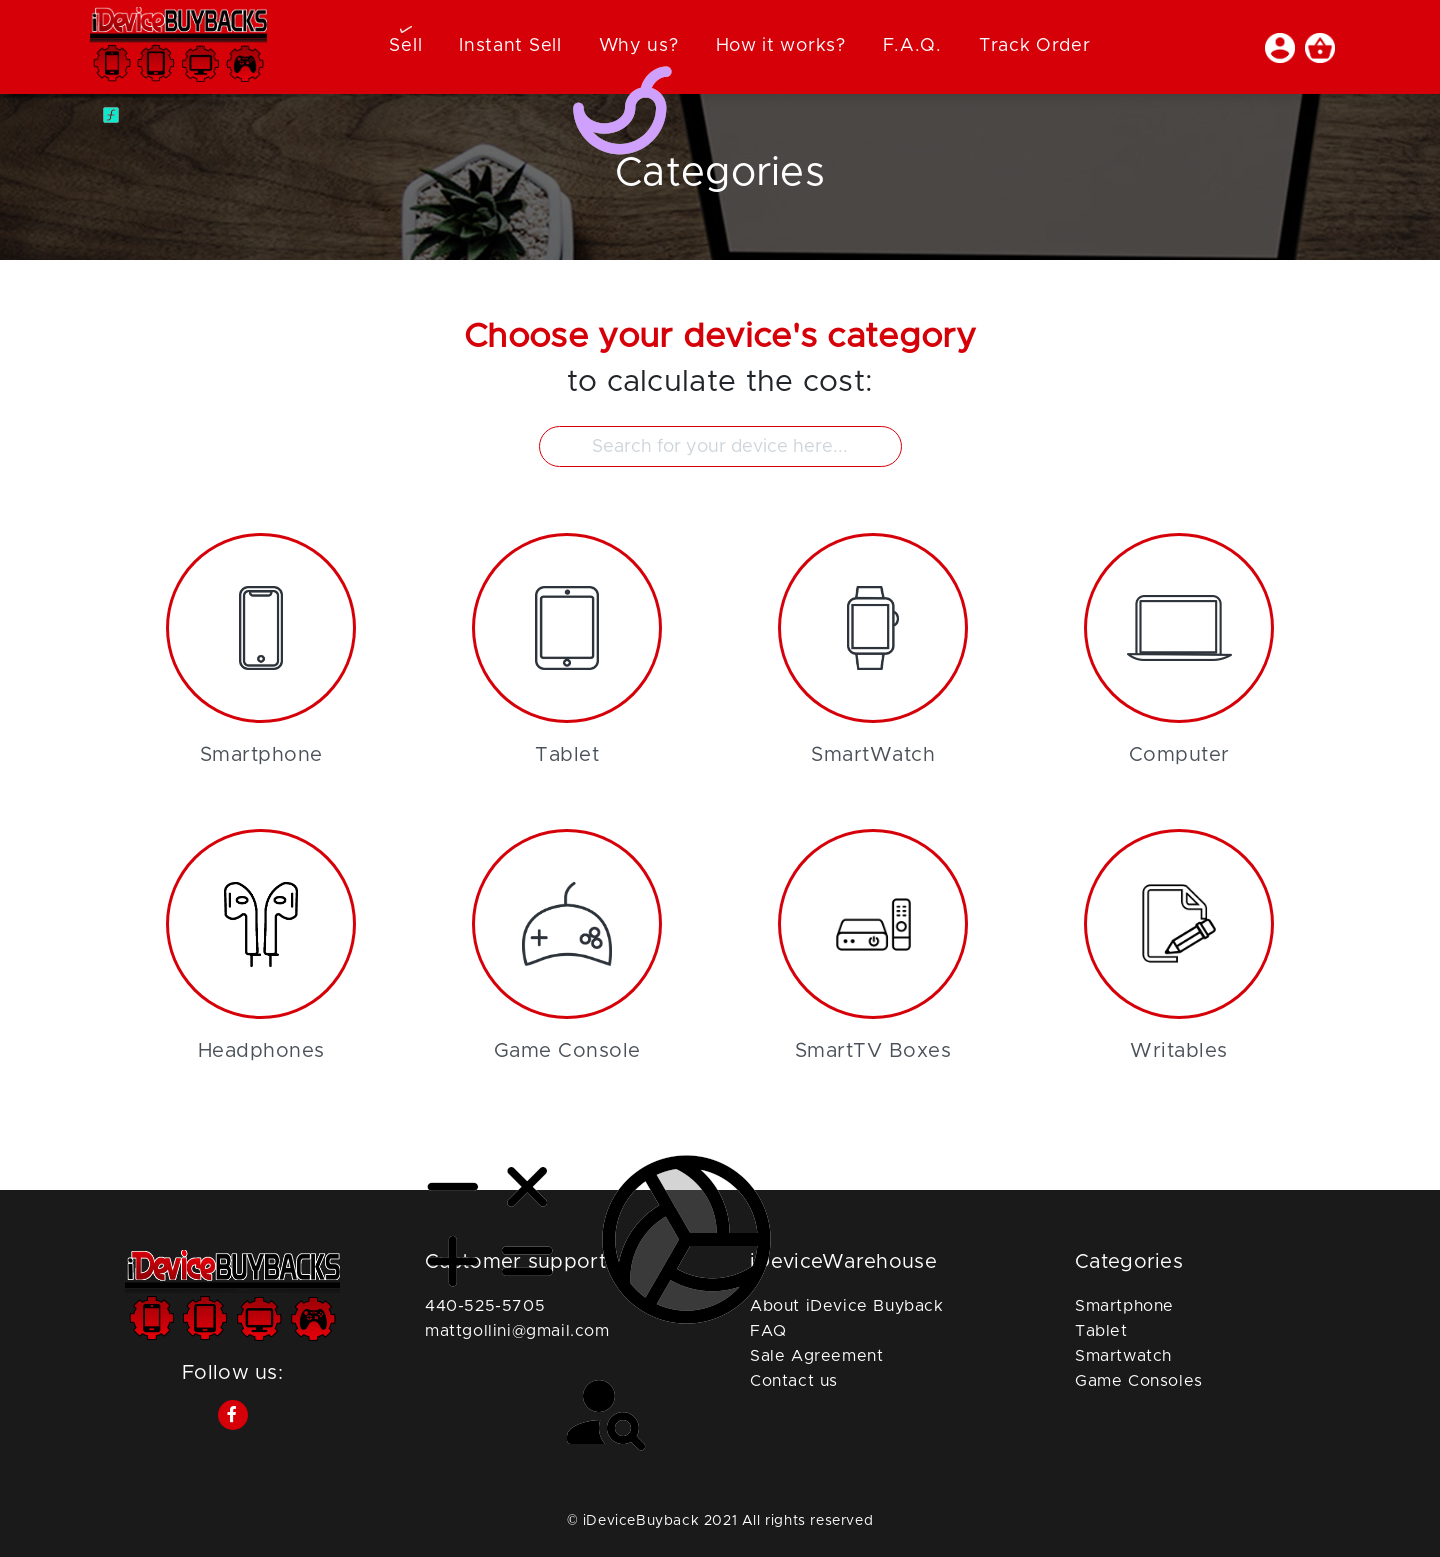 Image resolution: width=1440 pixels, height=1557 pixels. I want to click on access volleyball or beach sports content, so click(686, 1239).